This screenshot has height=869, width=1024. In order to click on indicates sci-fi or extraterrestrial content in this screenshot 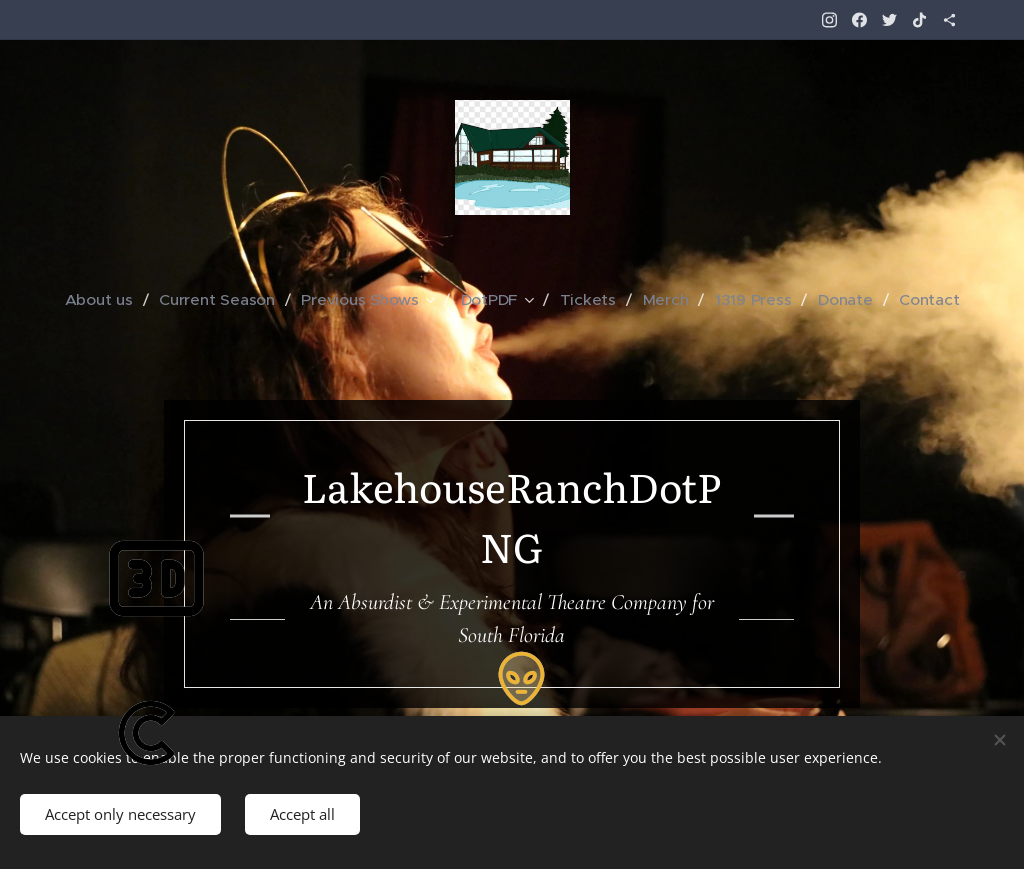, I will do `click(521, 678)`.